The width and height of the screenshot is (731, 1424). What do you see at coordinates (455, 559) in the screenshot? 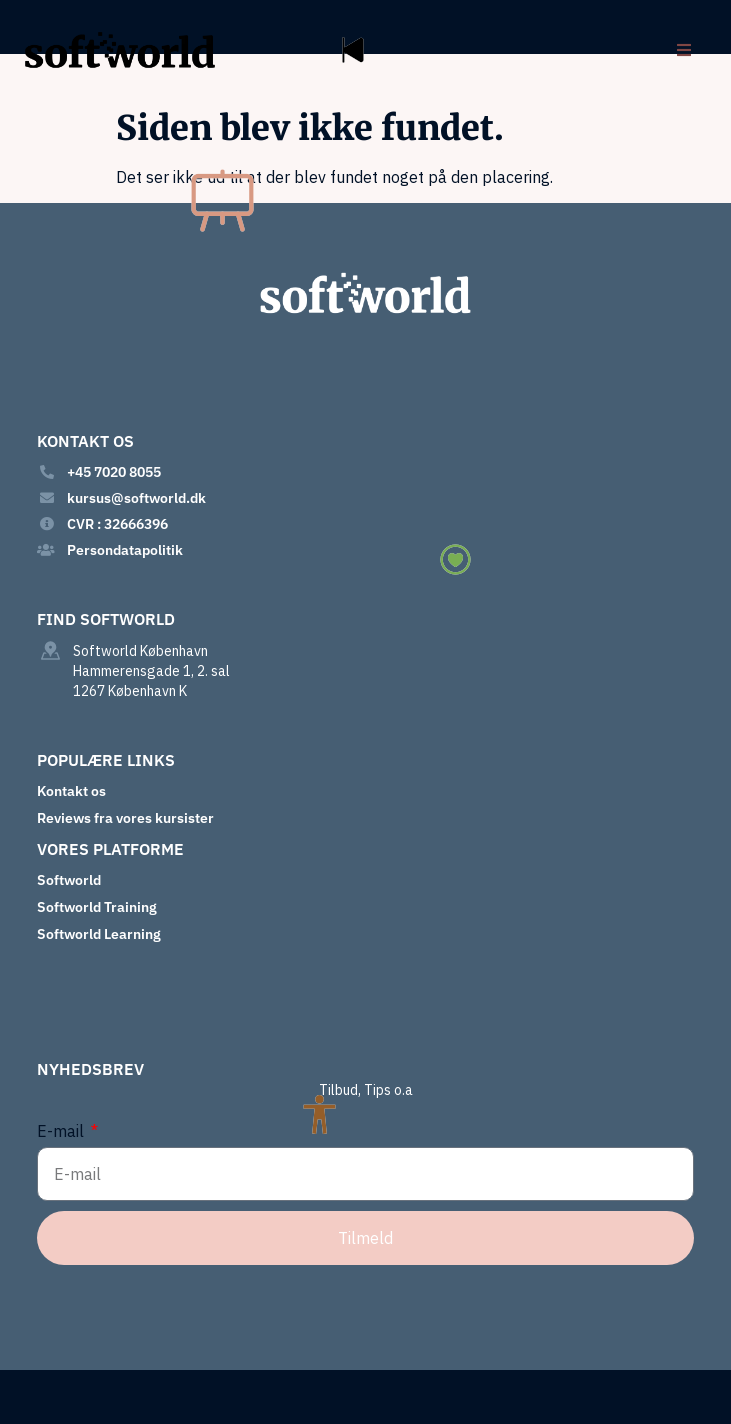
I see `add to favorites` at bounding box center [455, 559].